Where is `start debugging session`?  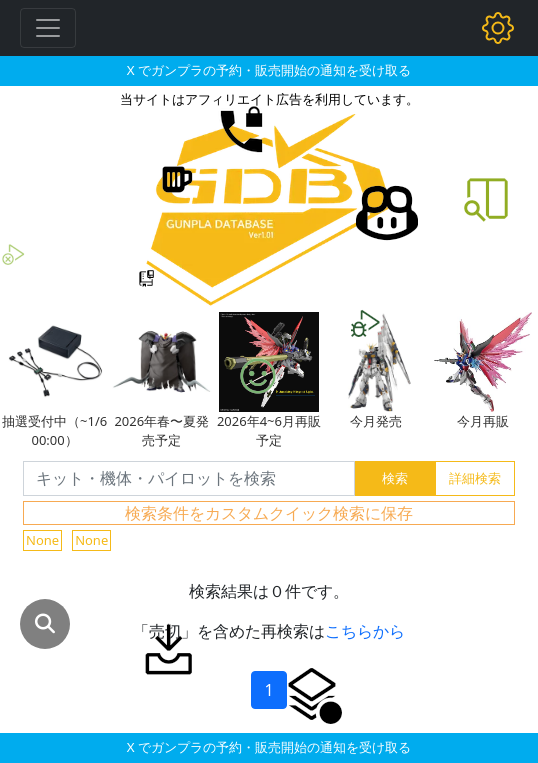 start debugging session is located at coordinates (366, 321).